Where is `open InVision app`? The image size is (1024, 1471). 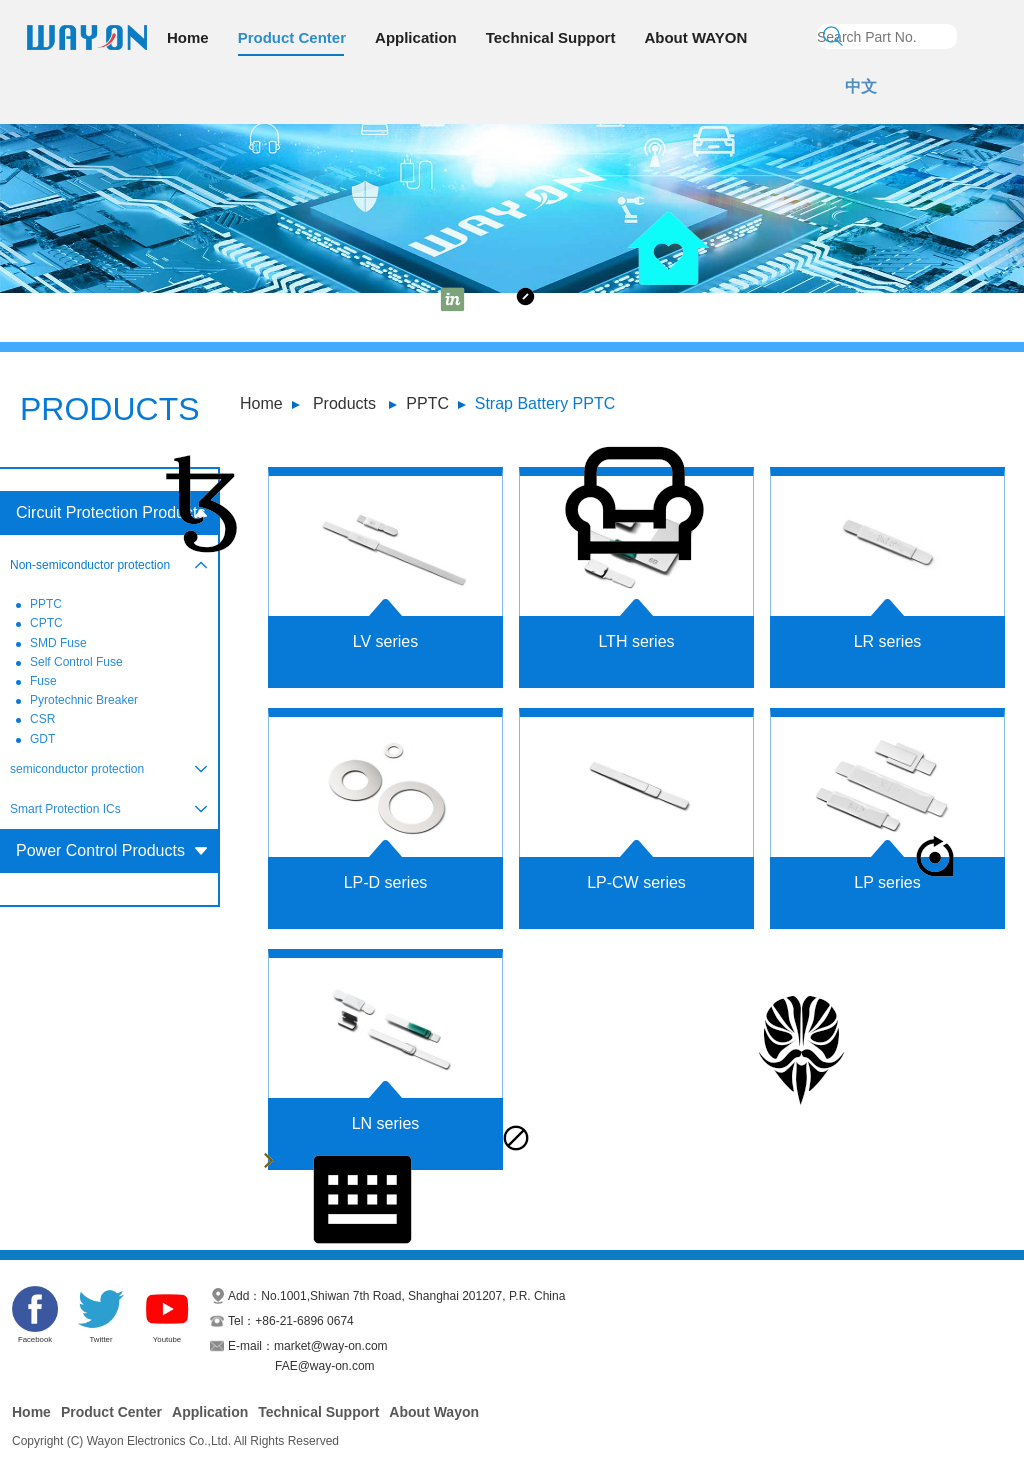
open InVision app is located at coordinates (452, 299).